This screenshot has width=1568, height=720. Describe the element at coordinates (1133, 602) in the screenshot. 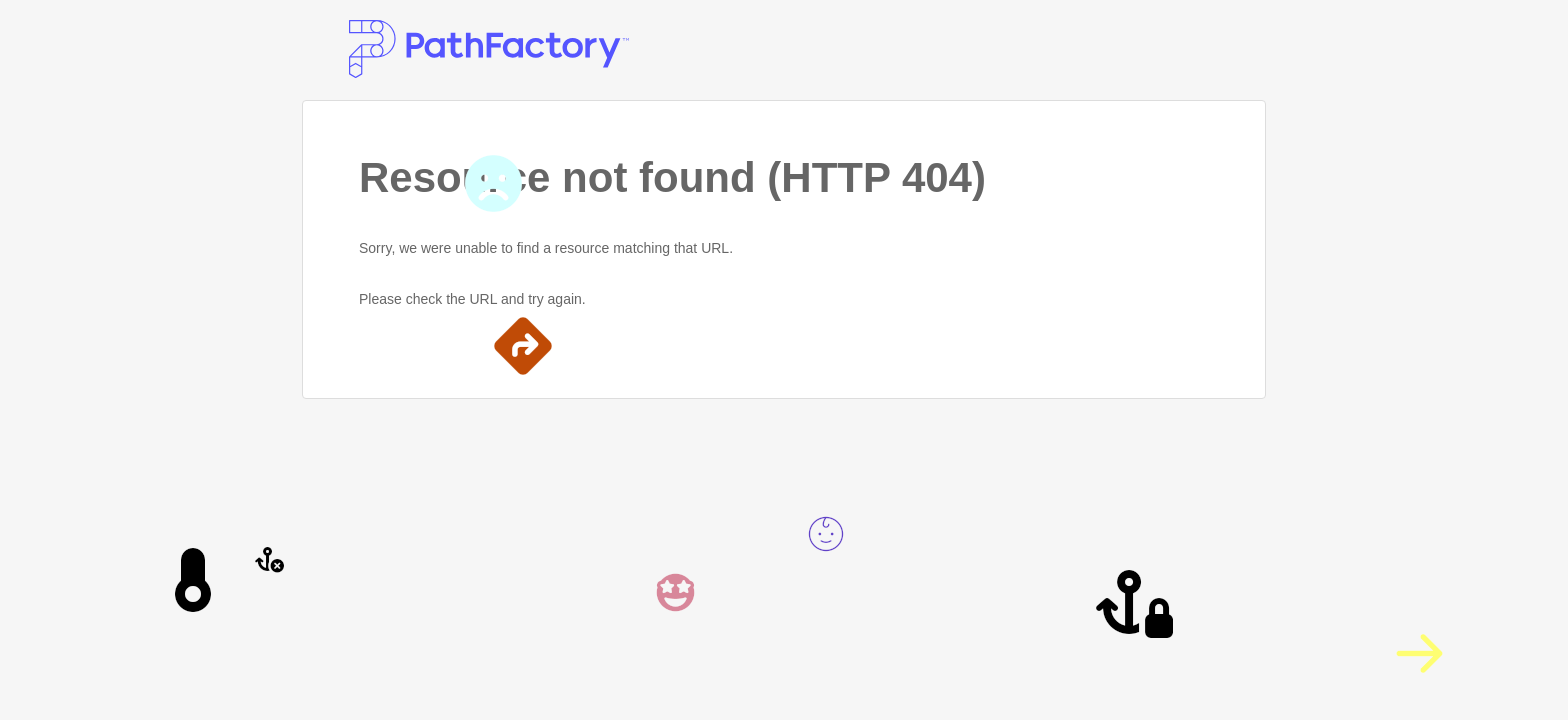

I see `lock or secure an anchor point` at that location.